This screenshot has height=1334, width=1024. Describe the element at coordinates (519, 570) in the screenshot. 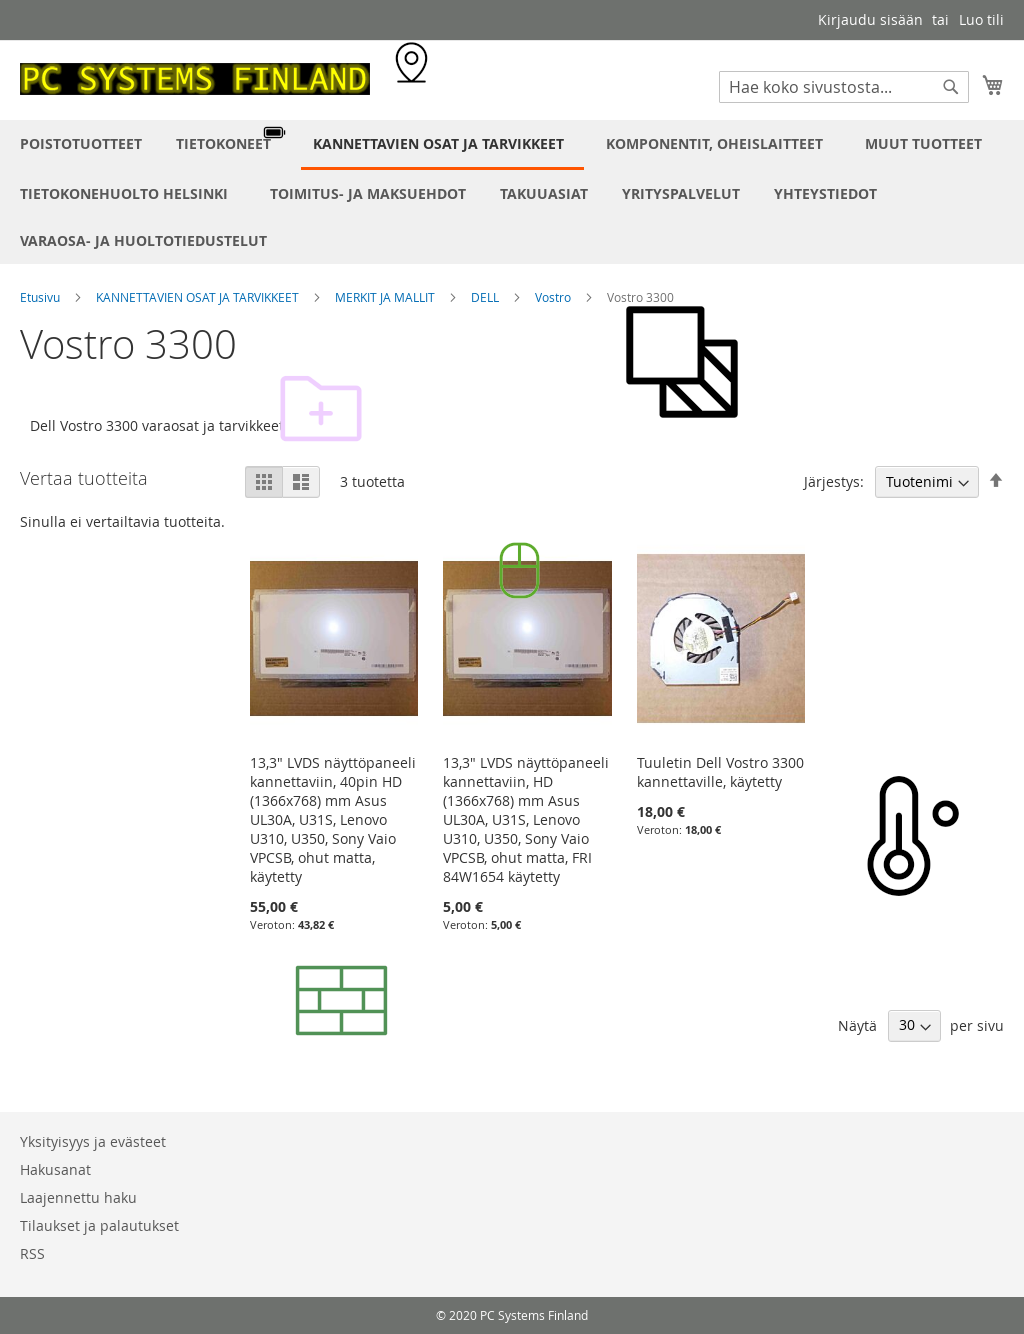

I see `adjust mouse or pointer settings` at that location.